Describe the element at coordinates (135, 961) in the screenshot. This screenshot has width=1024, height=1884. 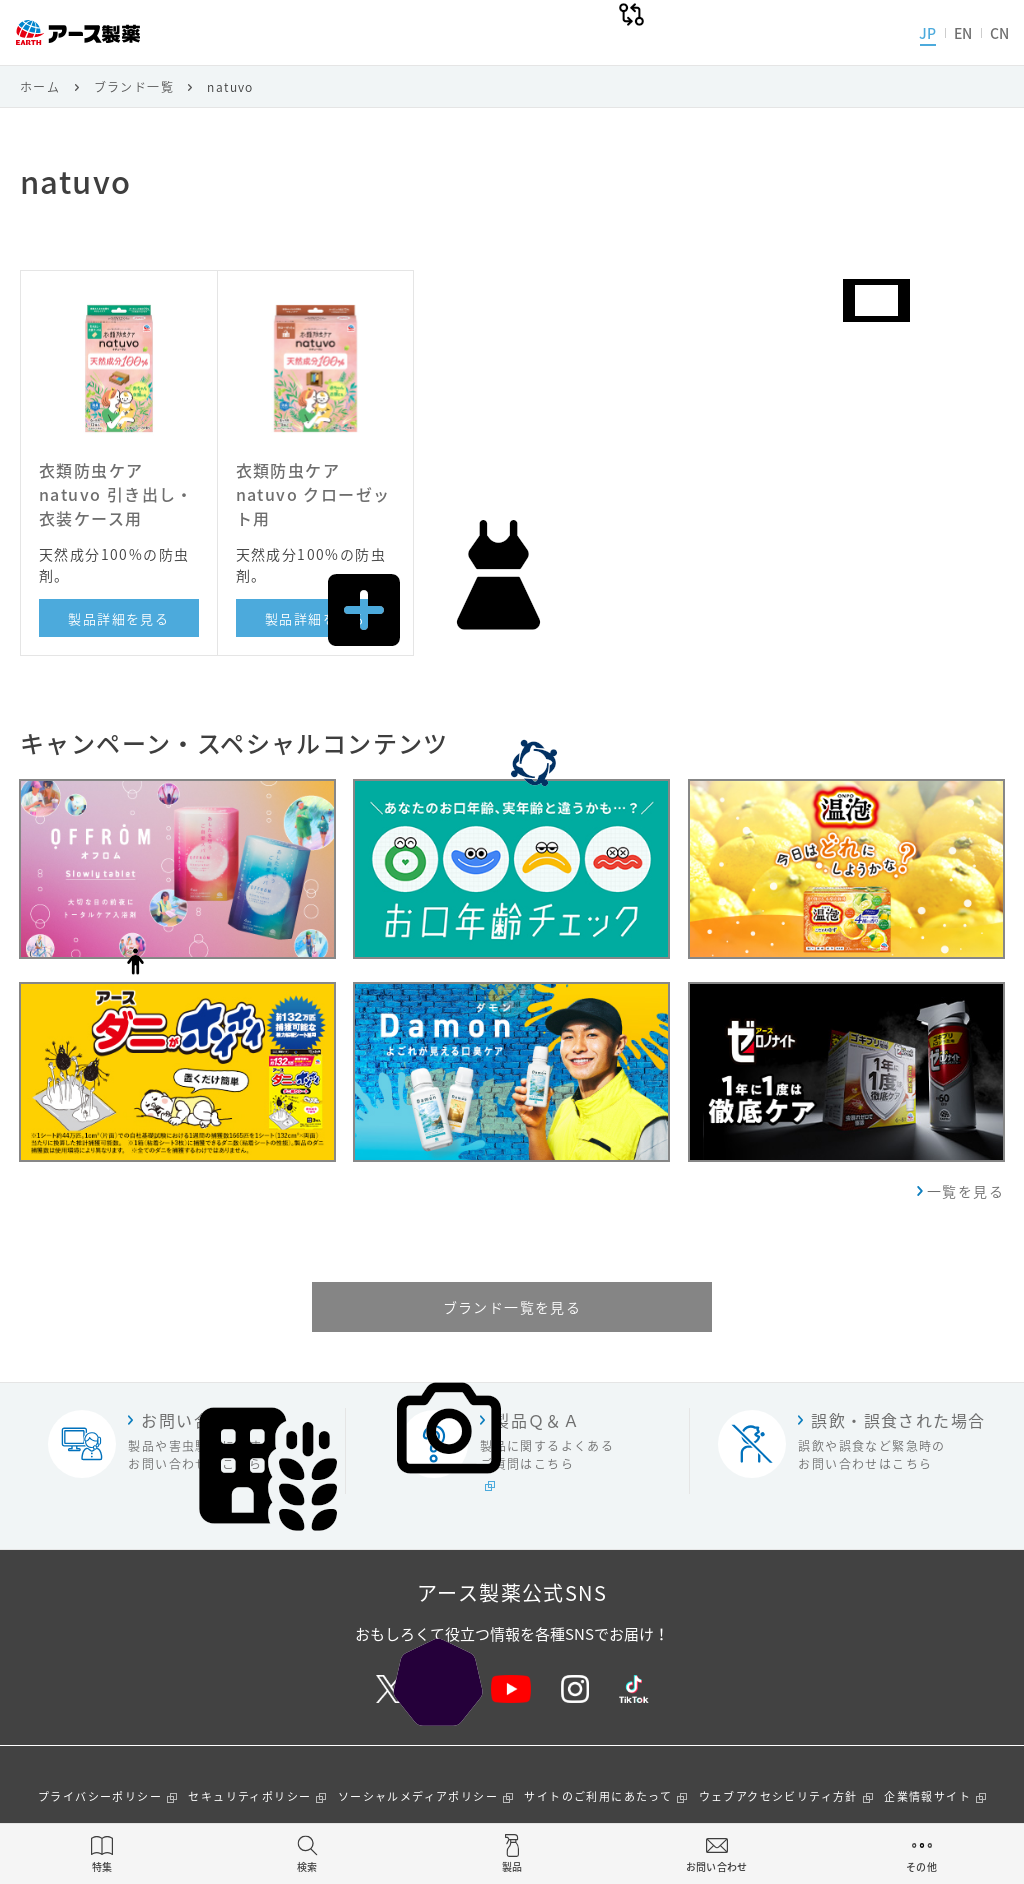
I see `view your profile` at that location.